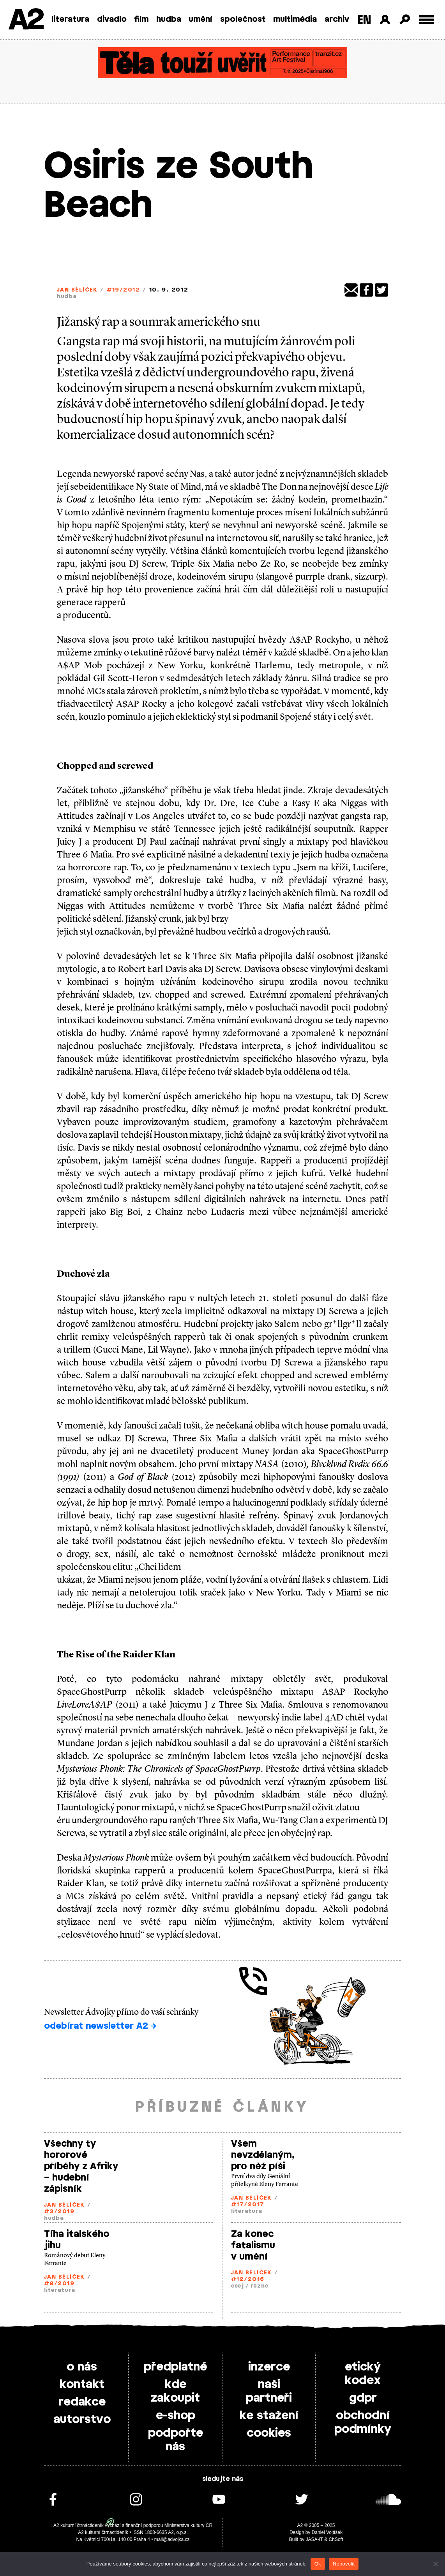 The width and height of the screenshot is (445, 2576). What do you see at coordinates (253, 1981) in the screenshot?
I see `indicates an active phone call in progress` at bounding box center [253, 1981].